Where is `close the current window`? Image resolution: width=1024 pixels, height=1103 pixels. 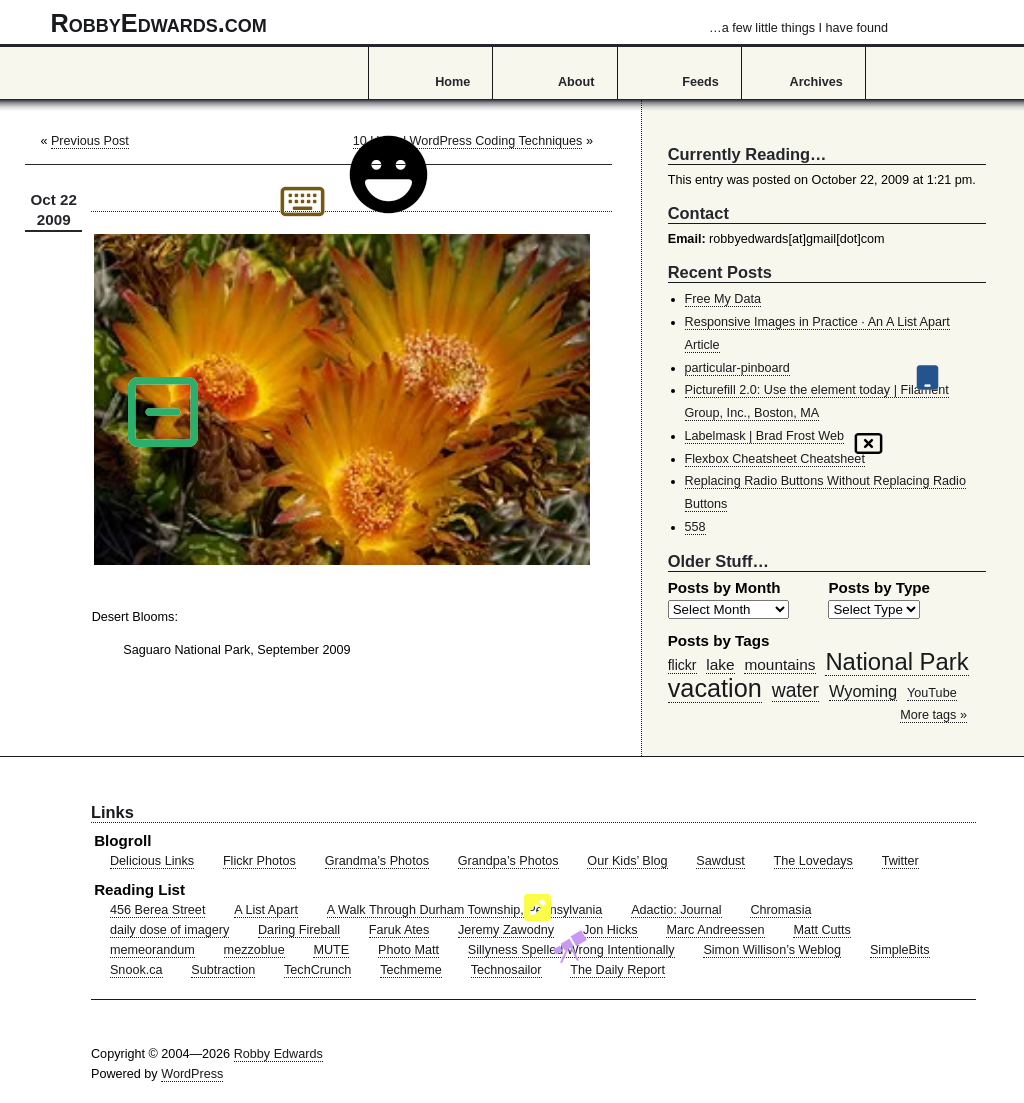 close the current window is located at coordinates (868, 443).